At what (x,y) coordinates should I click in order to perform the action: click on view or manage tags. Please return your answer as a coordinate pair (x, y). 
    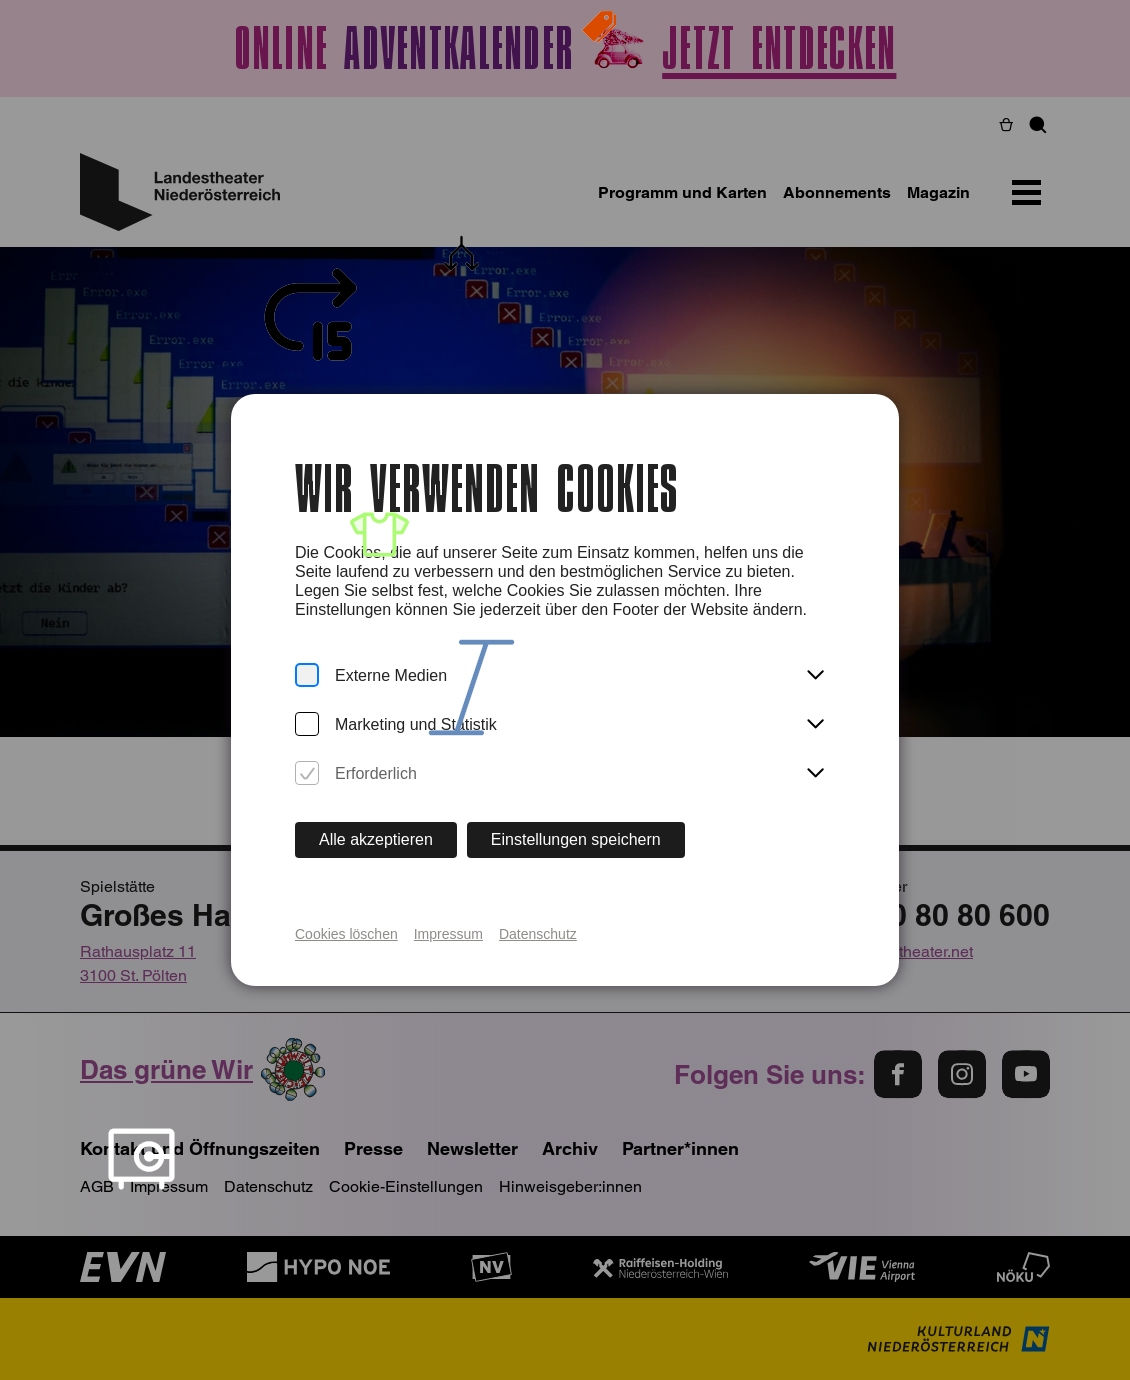
    Looking at the image, I should click on (599, 27).